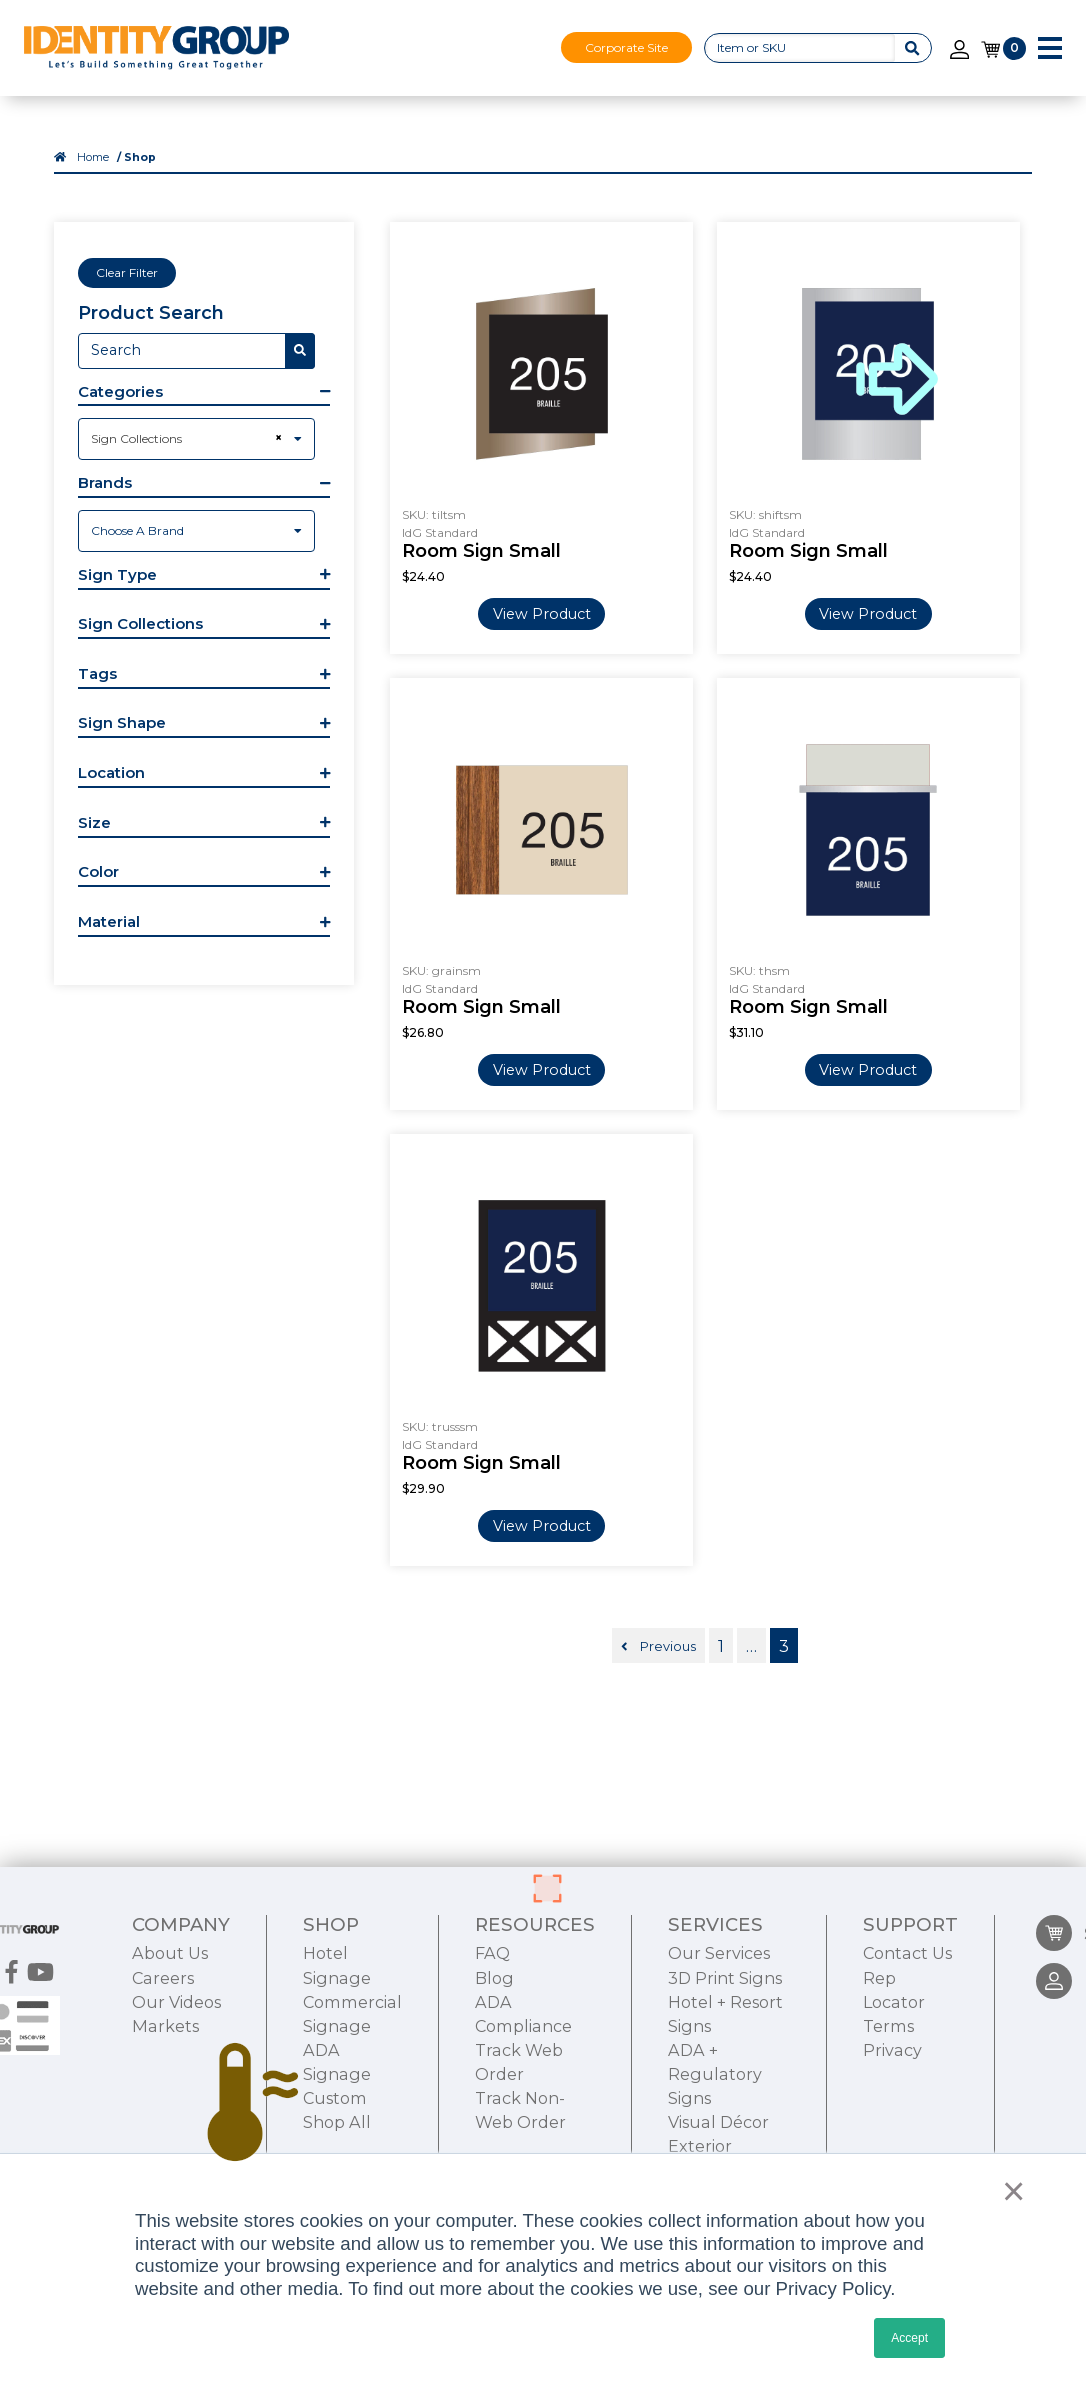  I want to click on go to next step or page, so click(898, 379).